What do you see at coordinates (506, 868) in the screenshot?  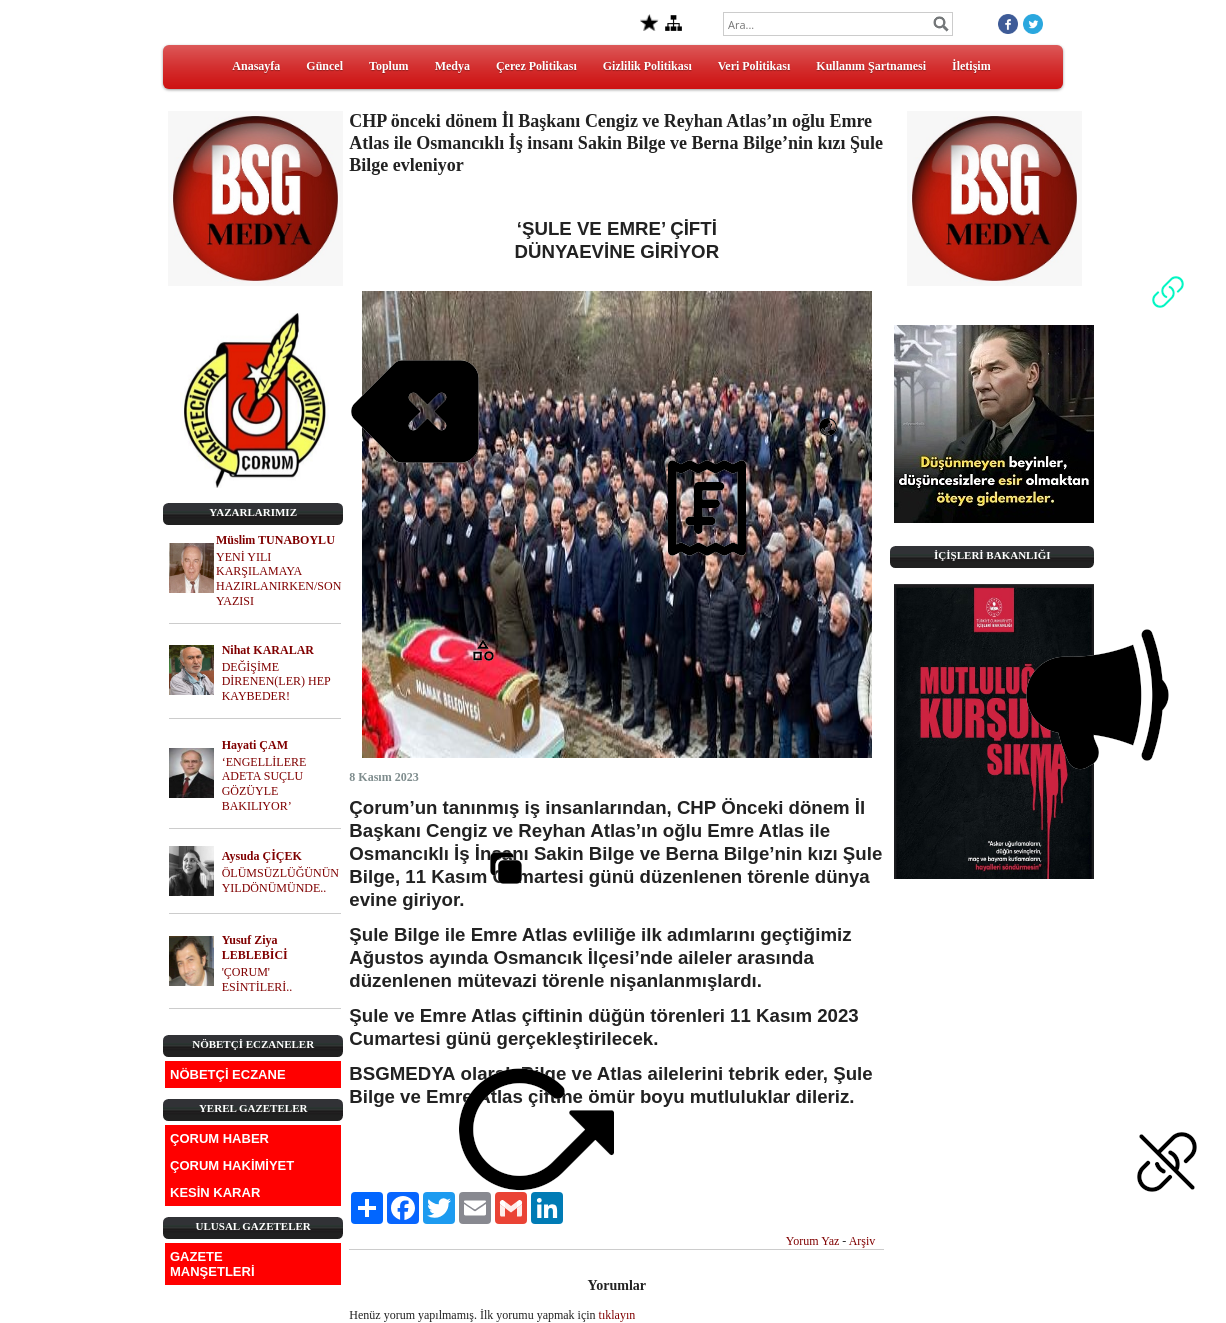 I see `copy to clipboard` at bounding box center [506, 868].